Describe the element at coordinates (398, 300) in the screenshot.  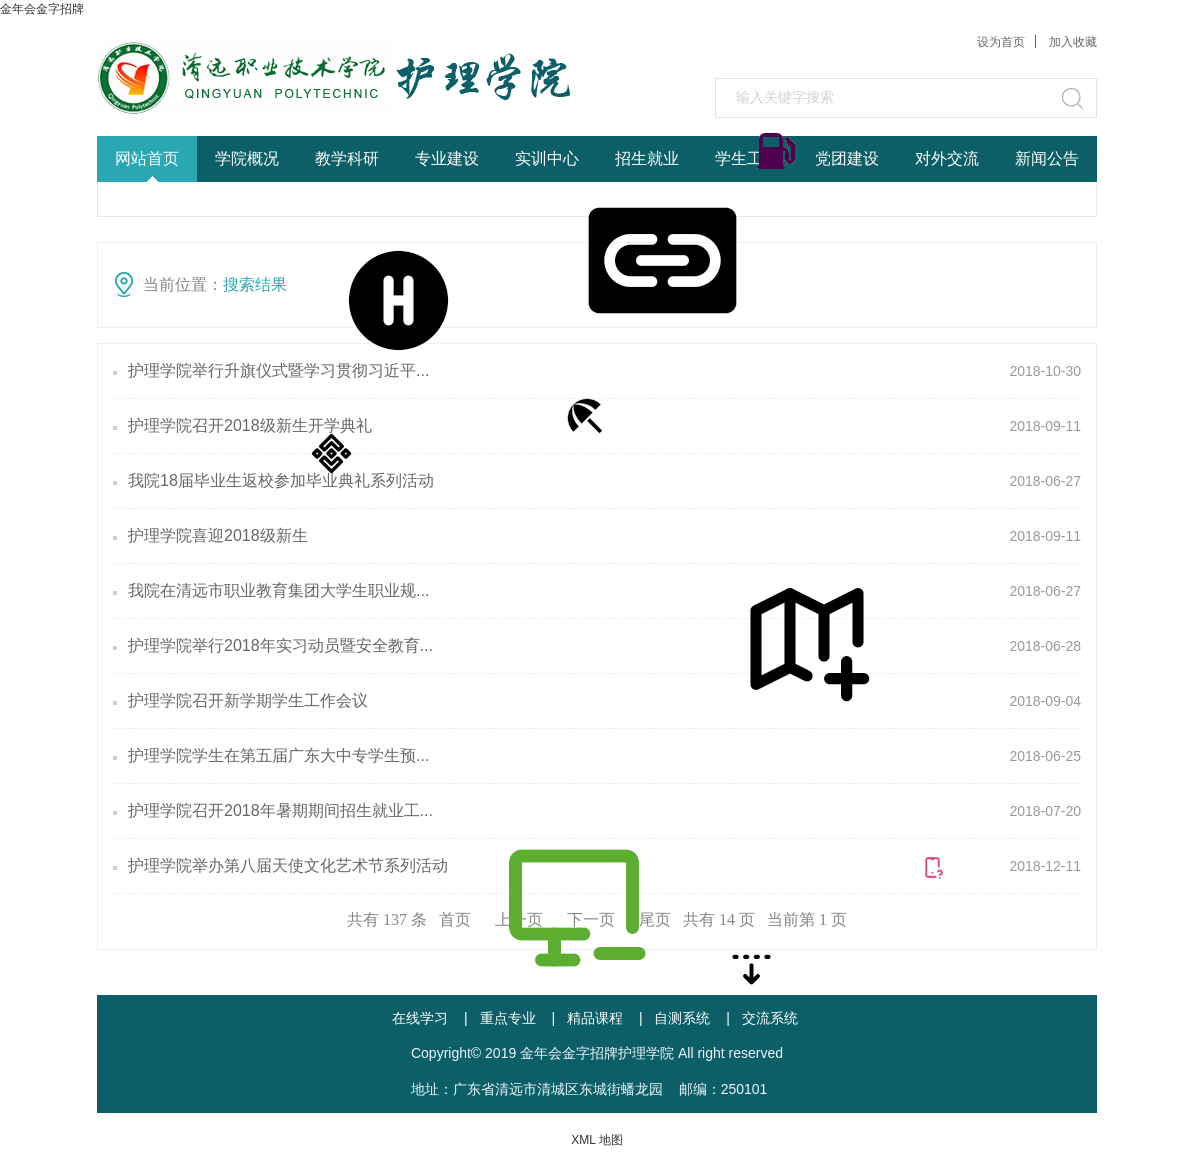
I see `indicates a hospital or medical facility nearby` at that location.